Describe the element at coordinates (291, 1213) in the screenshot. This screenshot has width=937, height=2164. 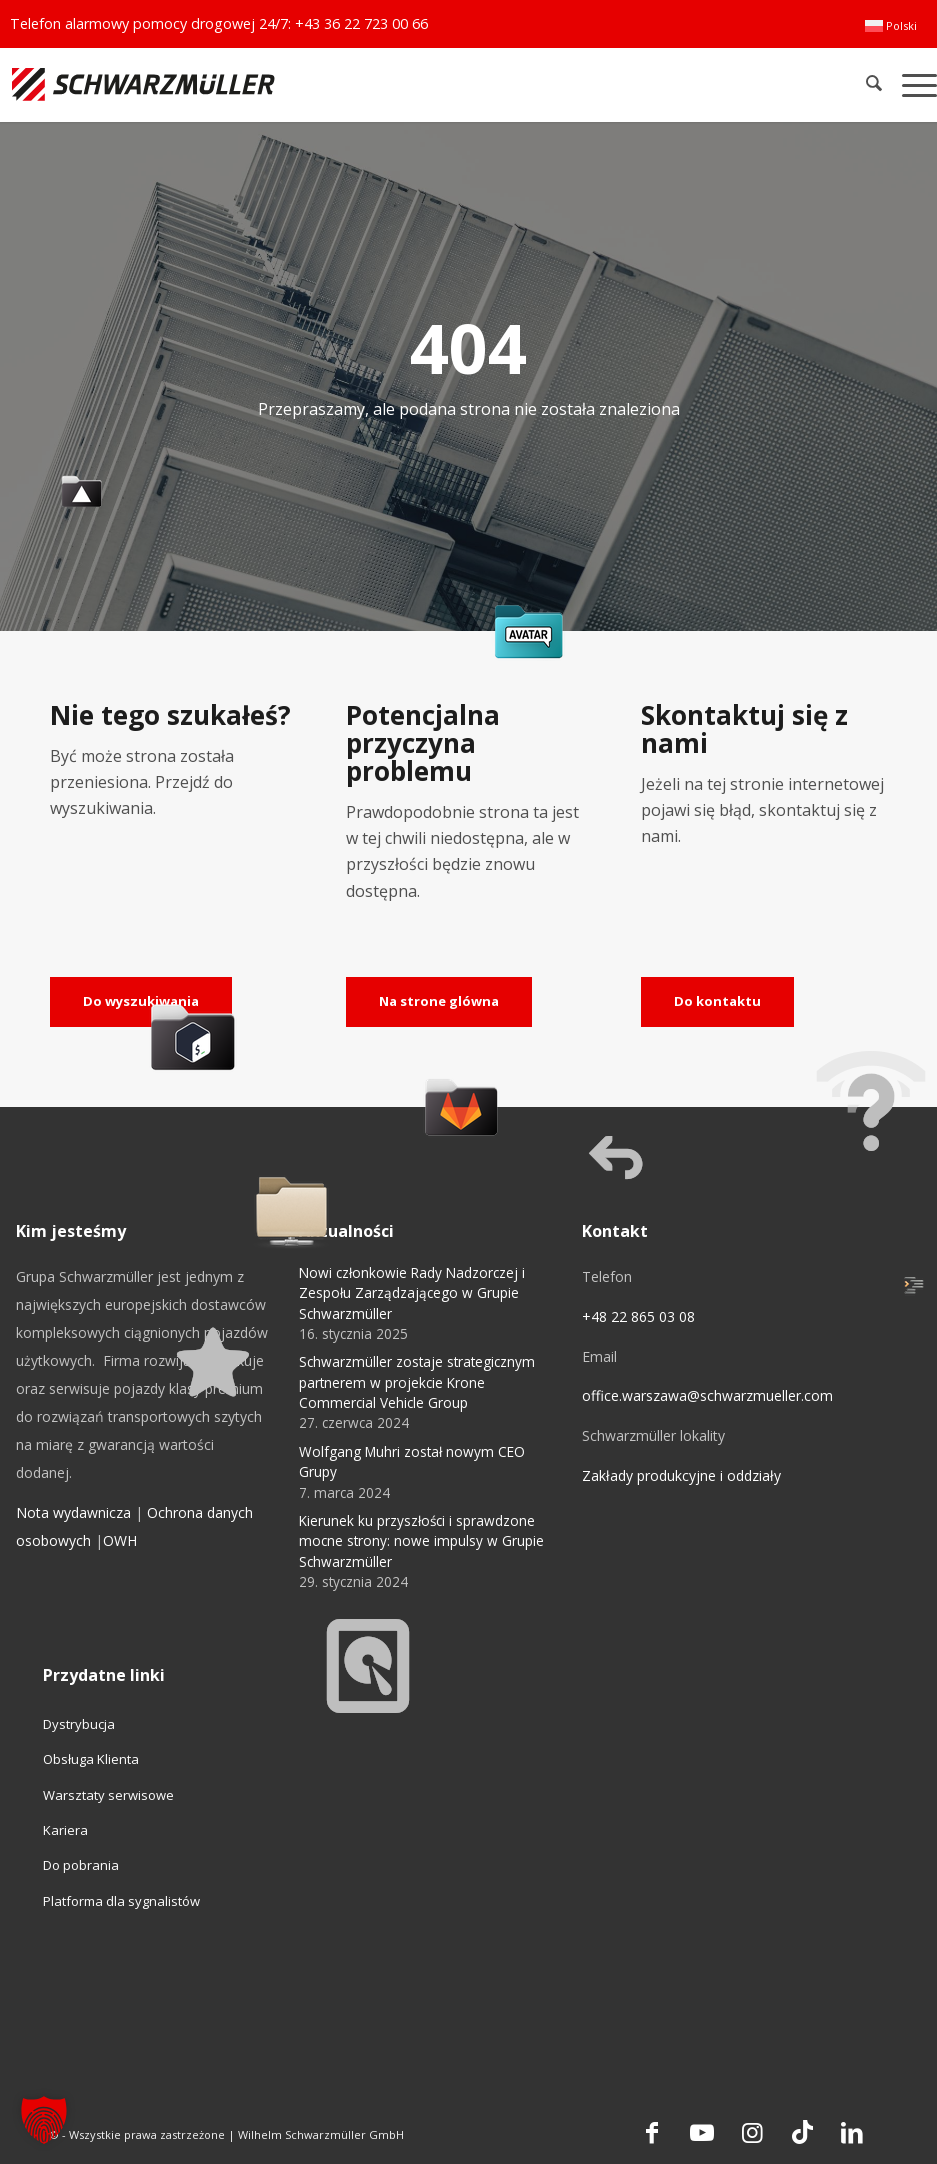
I see `access files stored on a remote server` at that location.